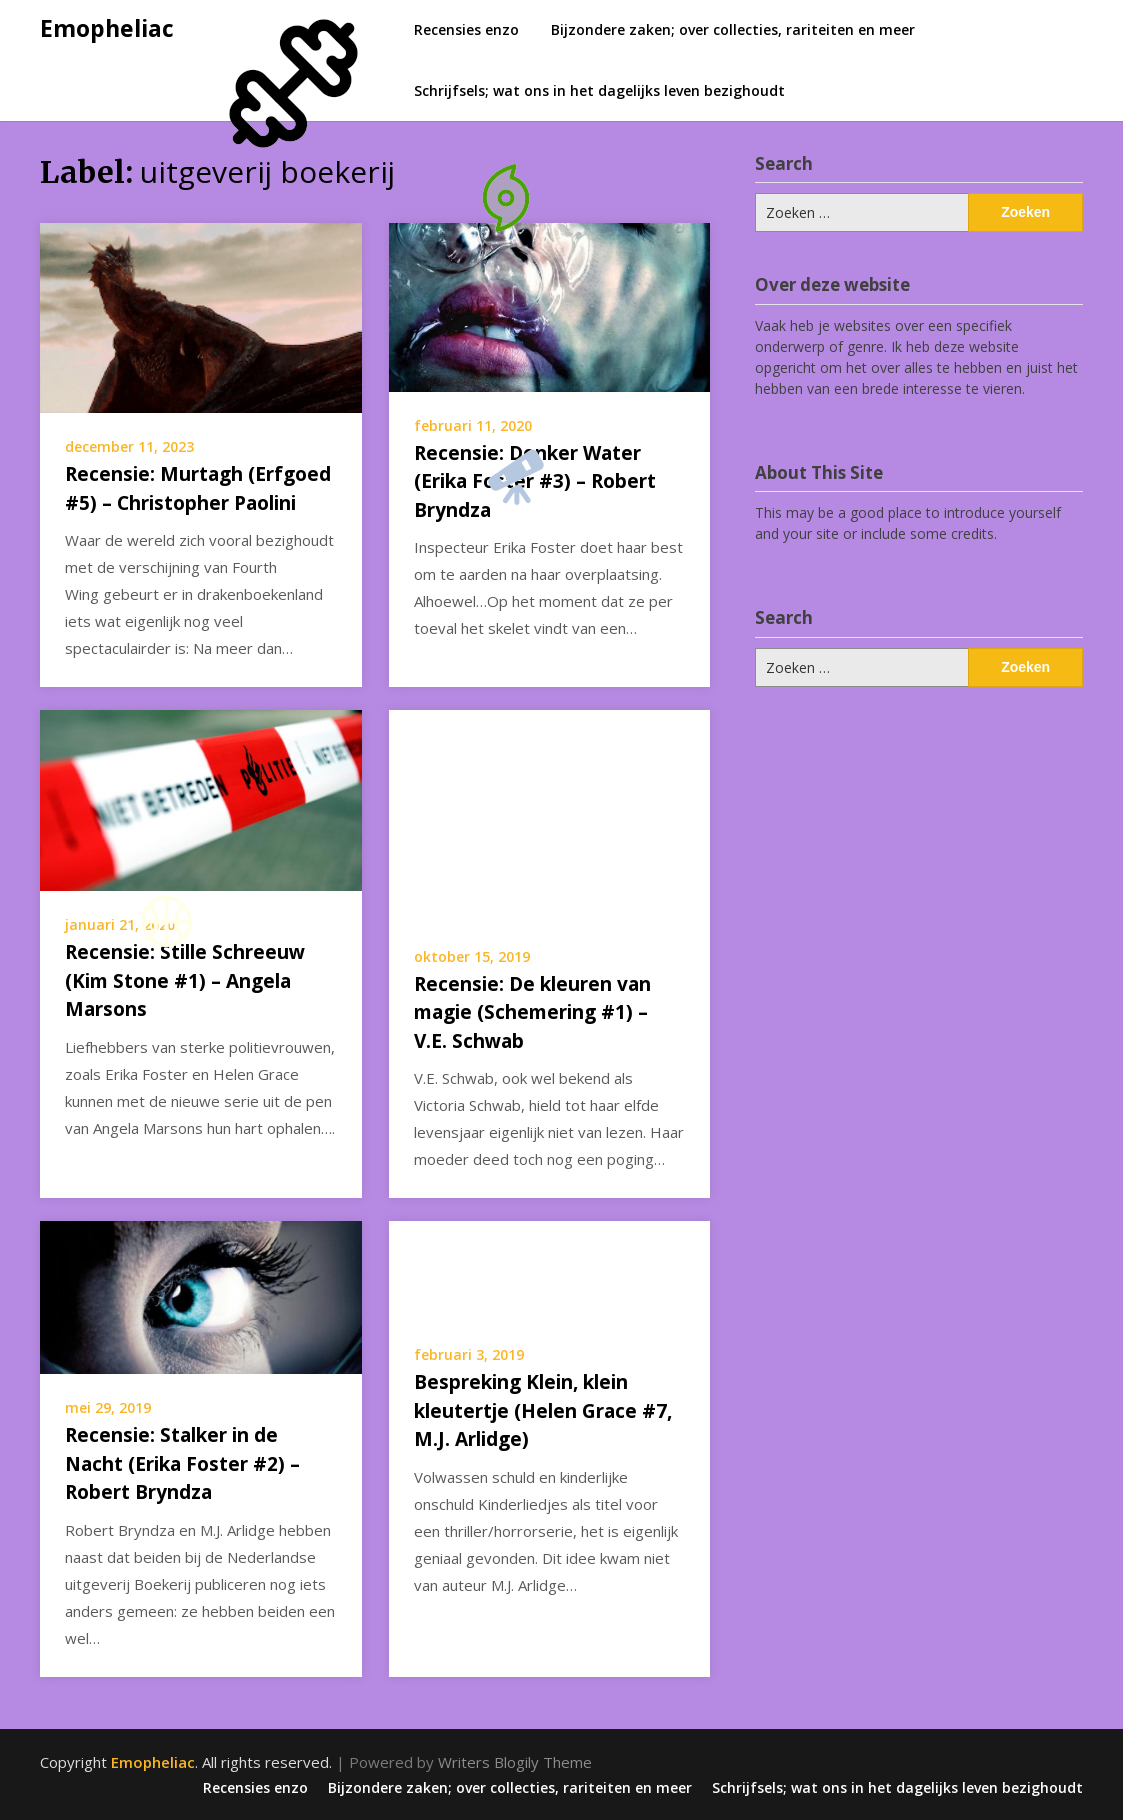 This screenshot has width=1123, height=1820. Describe the element at coordinates (506, 198) in the screenshot. I see `indicates severe weather alert or hurricane warning` at that location.